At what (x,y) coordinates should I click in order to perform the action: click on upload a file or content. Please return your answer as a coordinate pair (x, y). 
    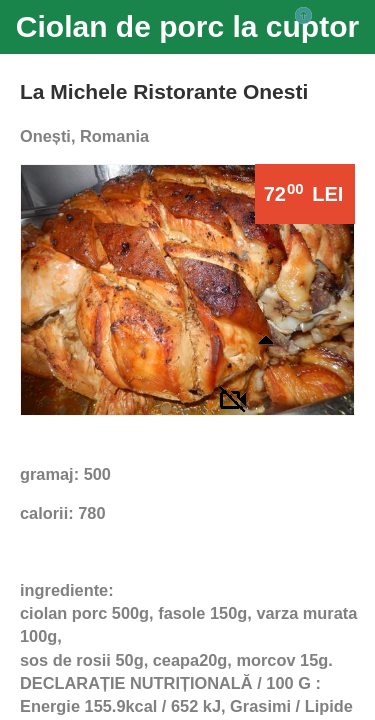
    Looking at the image, I should click on (303, 15).